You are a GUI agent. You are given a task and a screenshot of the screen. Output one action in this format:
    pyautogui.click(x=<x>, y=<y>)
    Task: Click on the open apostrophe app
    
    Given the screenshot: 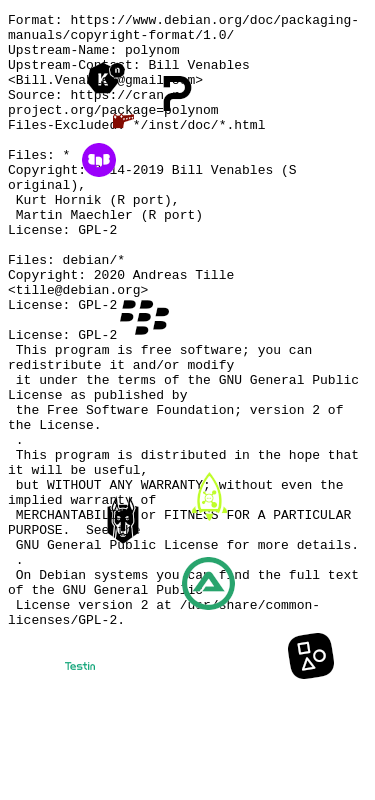 What is the action you would take?
    pyautogui.click(x=311, y=656)
    